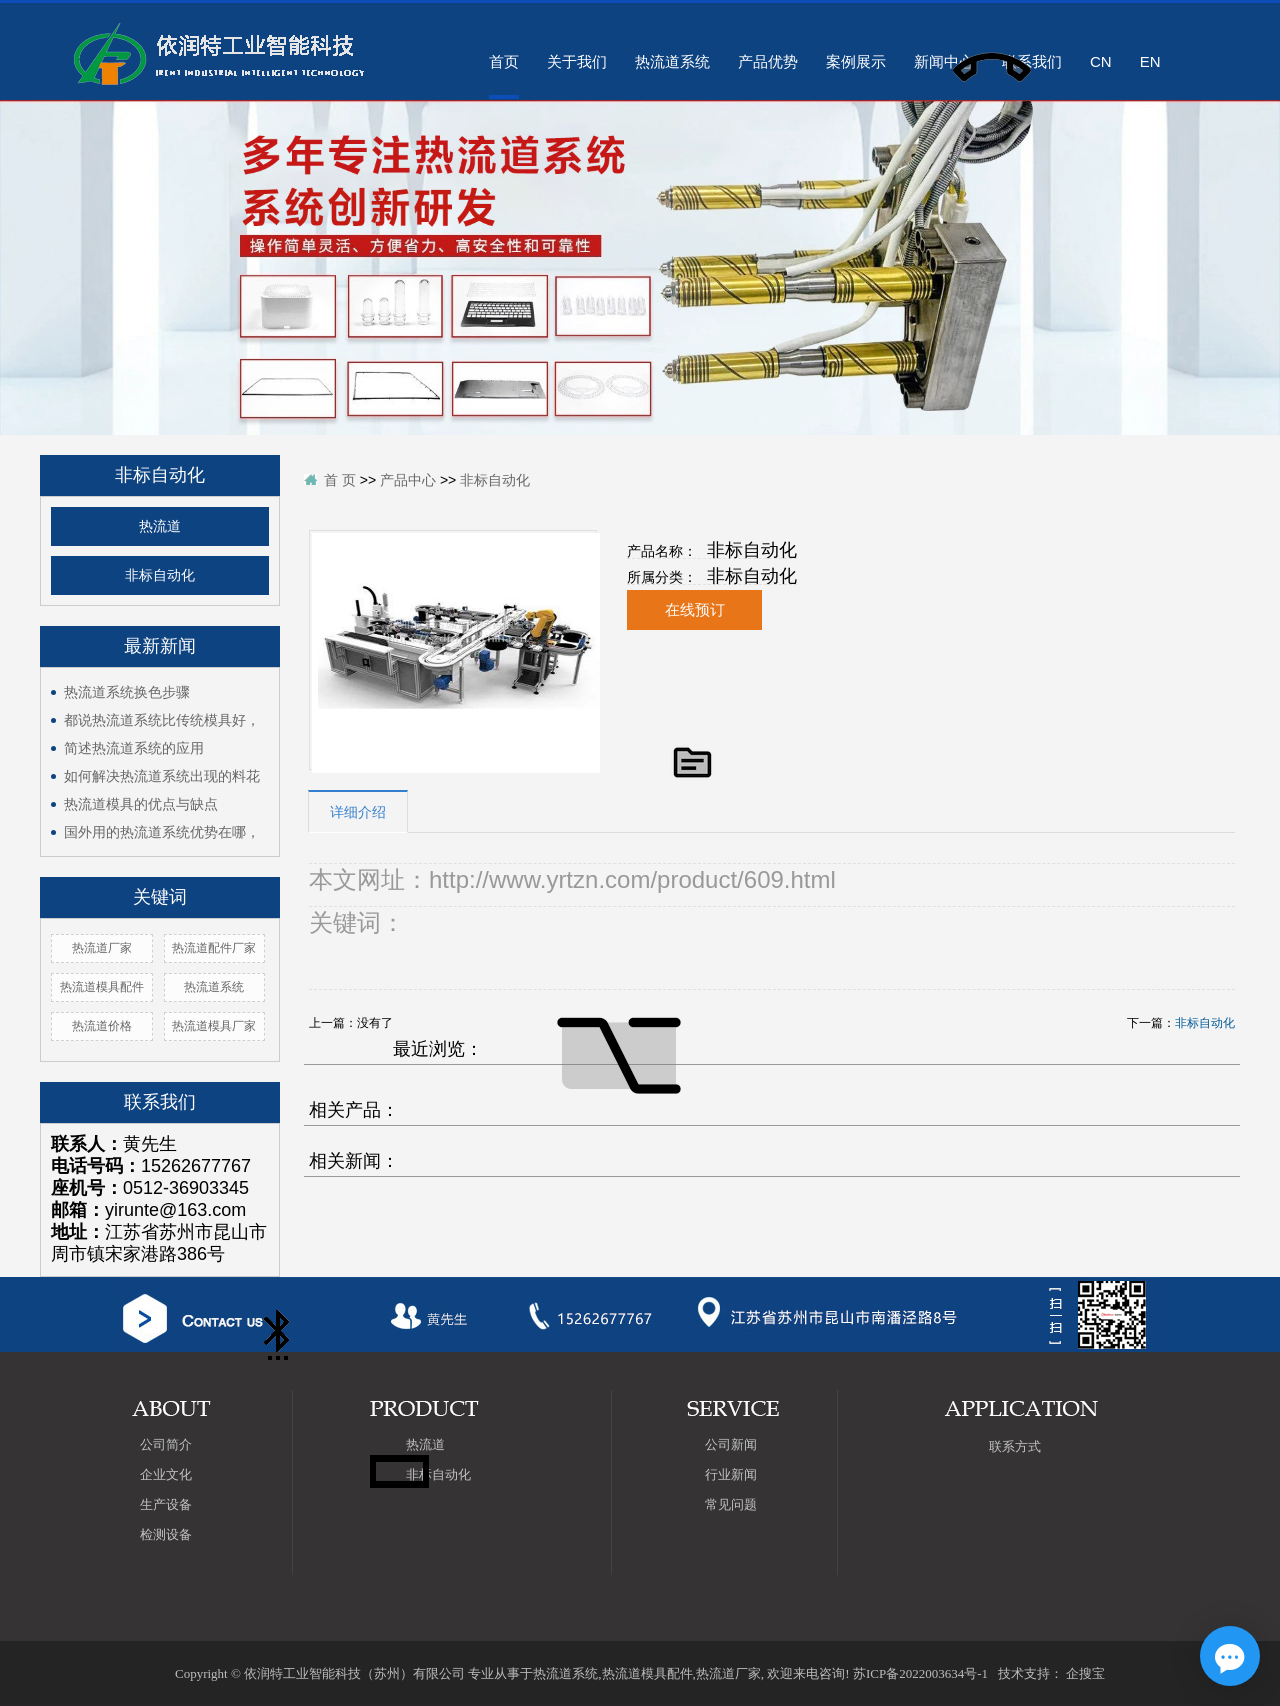 This screenshot has width=1280, height=1706. What do you see at coordinates (619, 1051) in the screenshot?
I see `access keyboard option or modifier key` at bounding box center [619, 1051].